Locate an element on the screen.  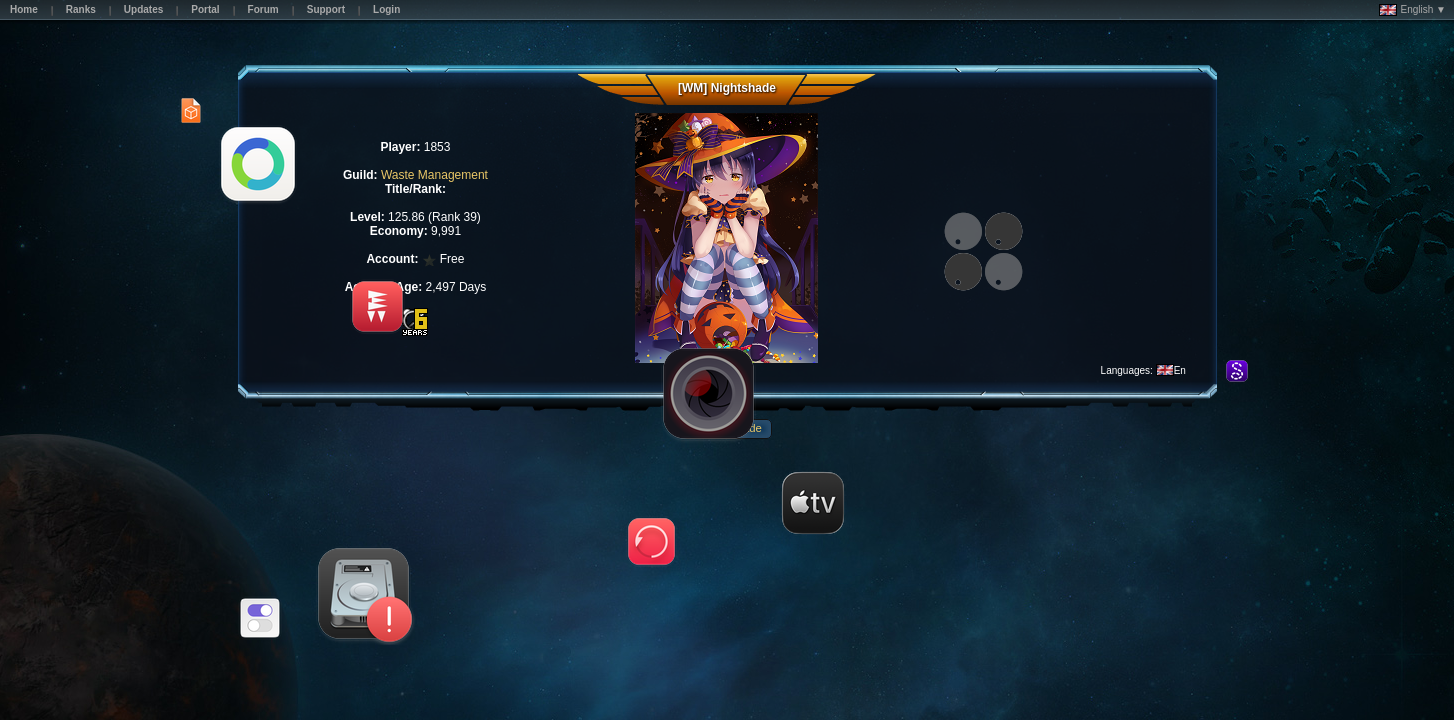
open gnome tweaks application is located at coordinates (260, 618).